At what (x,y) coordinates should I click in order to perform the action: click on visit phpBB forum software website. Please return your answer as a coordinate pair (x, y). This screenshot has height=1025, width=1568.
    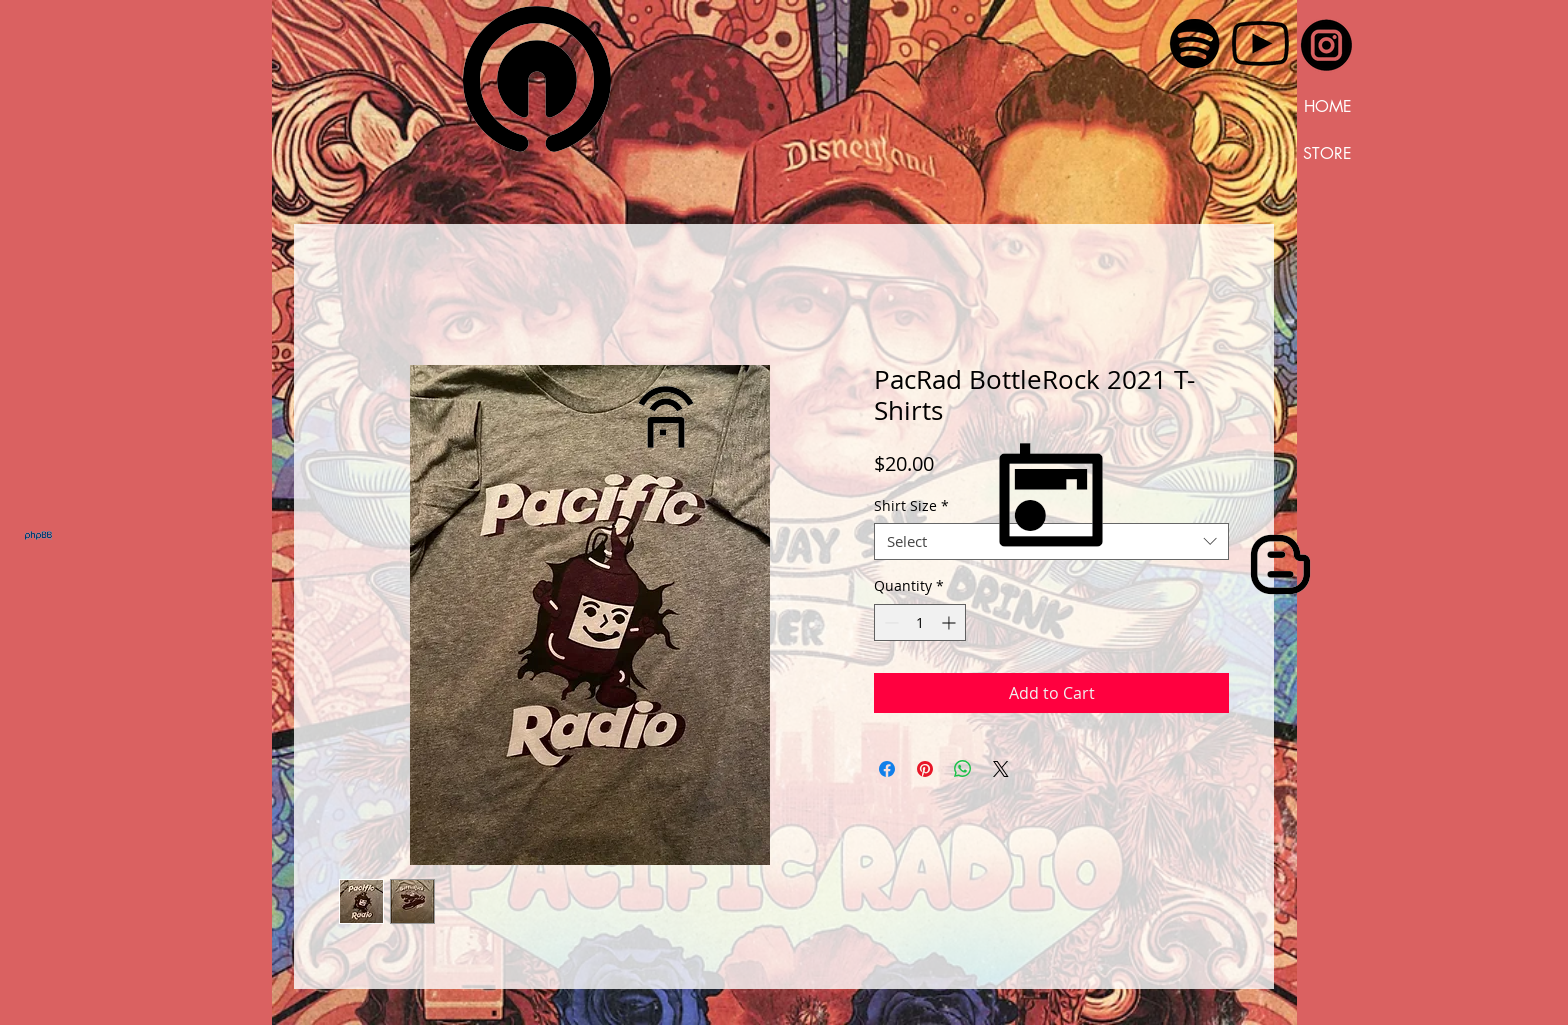
    Looking at the image, I should click on (38, 535).